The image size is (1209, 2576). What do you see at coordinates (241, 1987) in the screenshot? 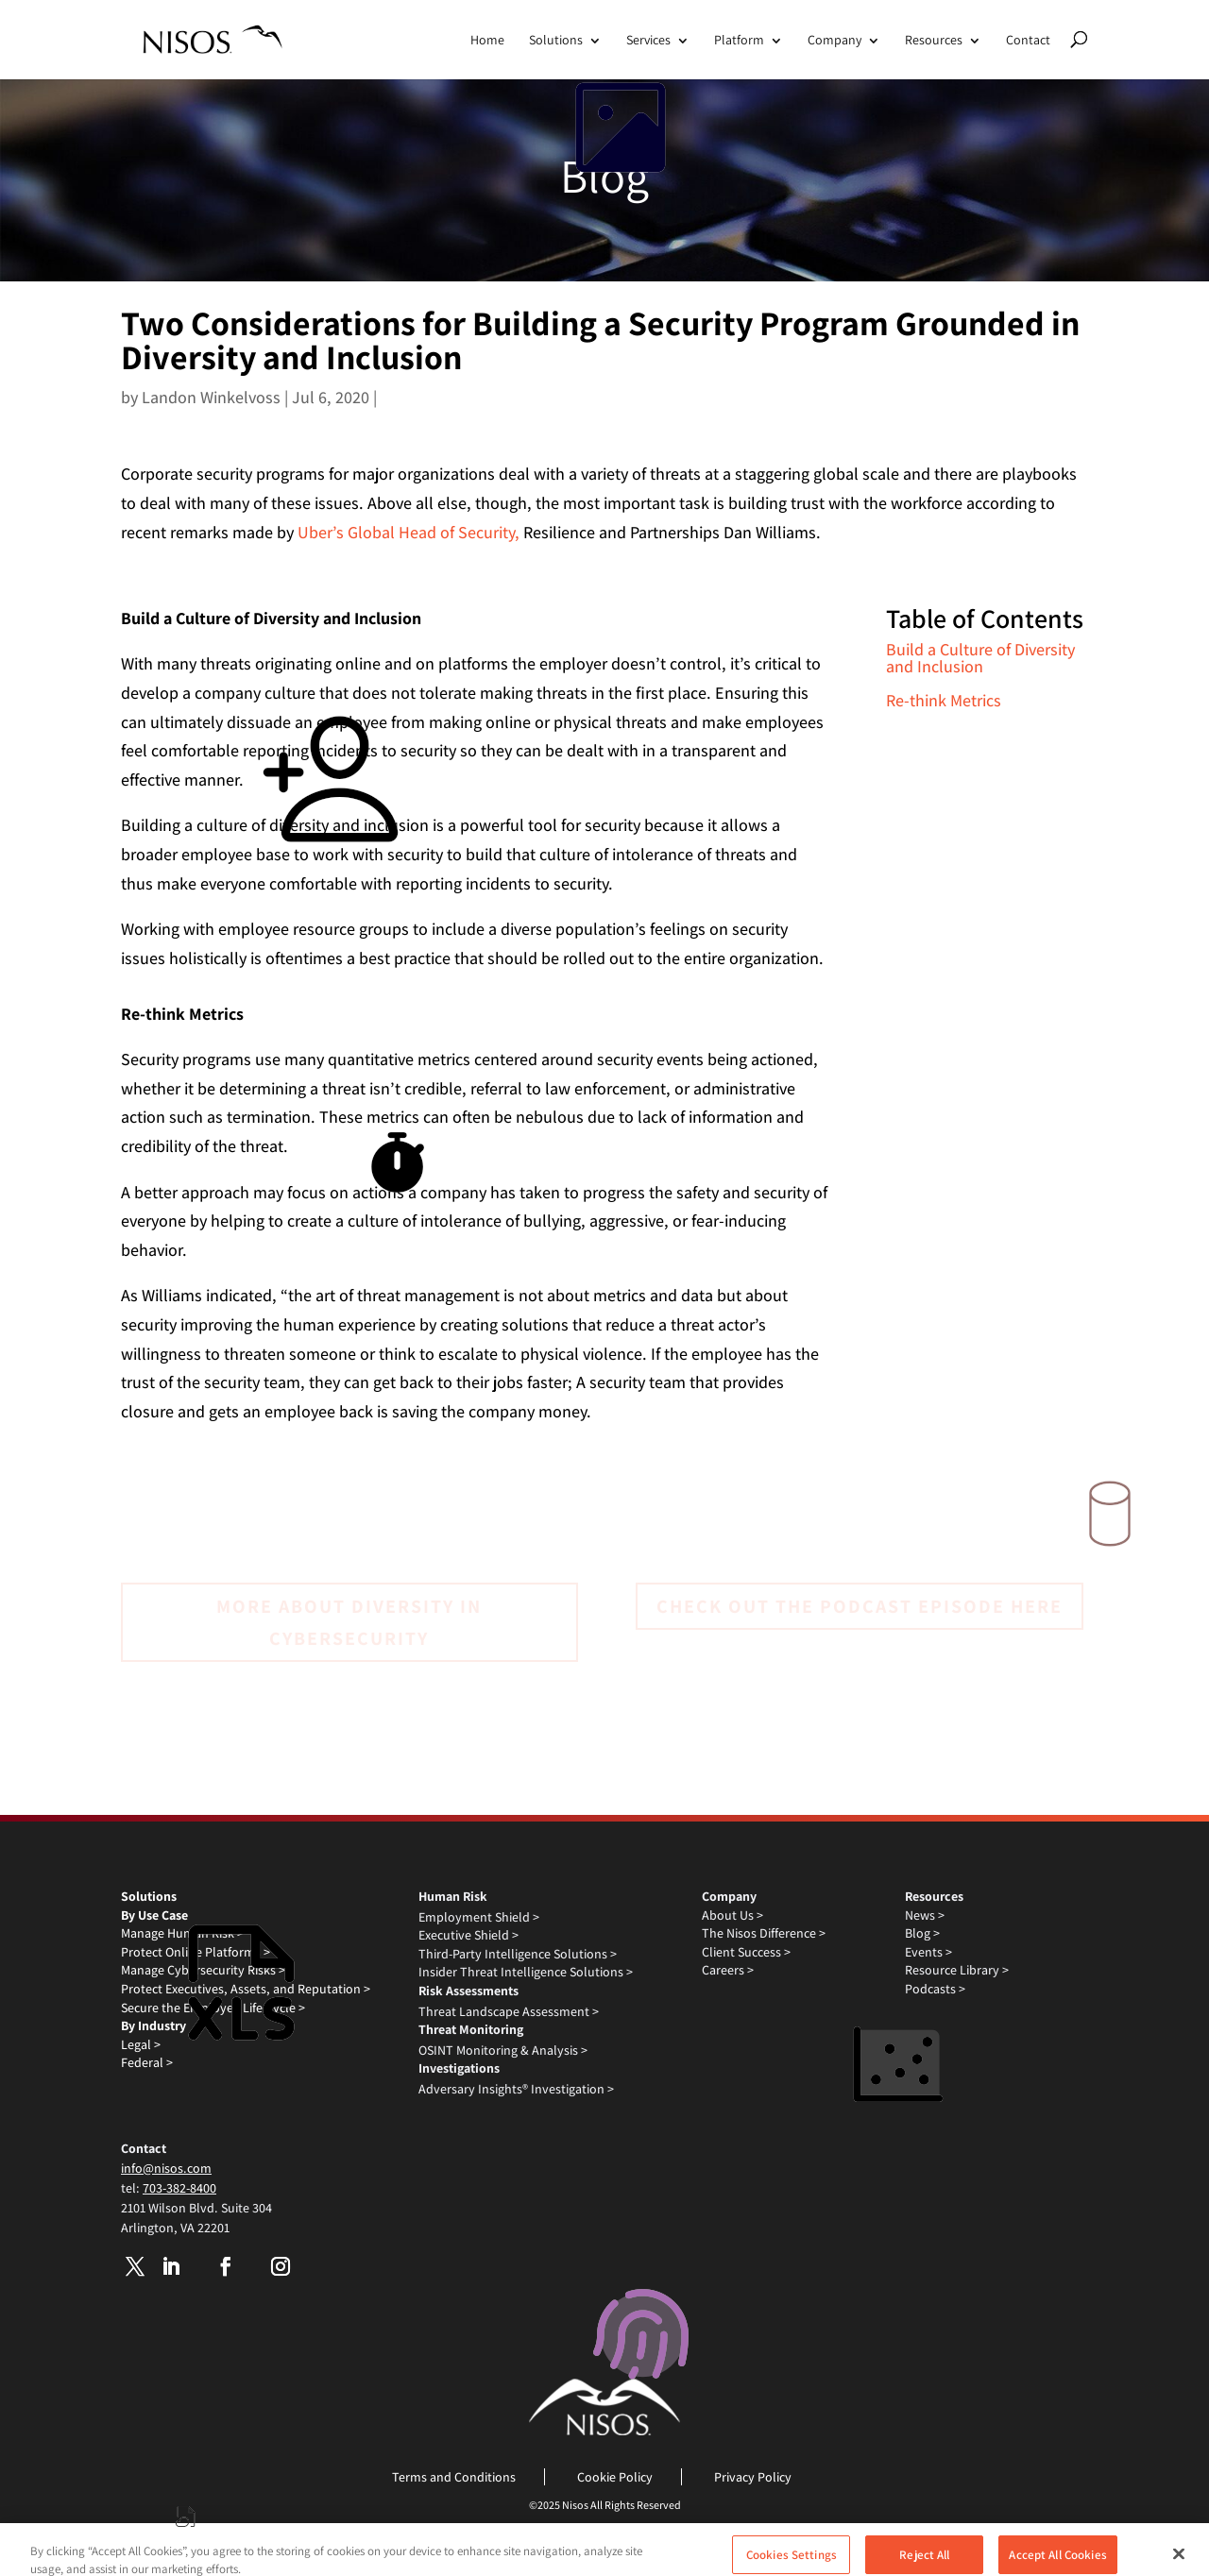
I see `open or view an Excel spreadsheet file` at bounding box center [241, 1987].